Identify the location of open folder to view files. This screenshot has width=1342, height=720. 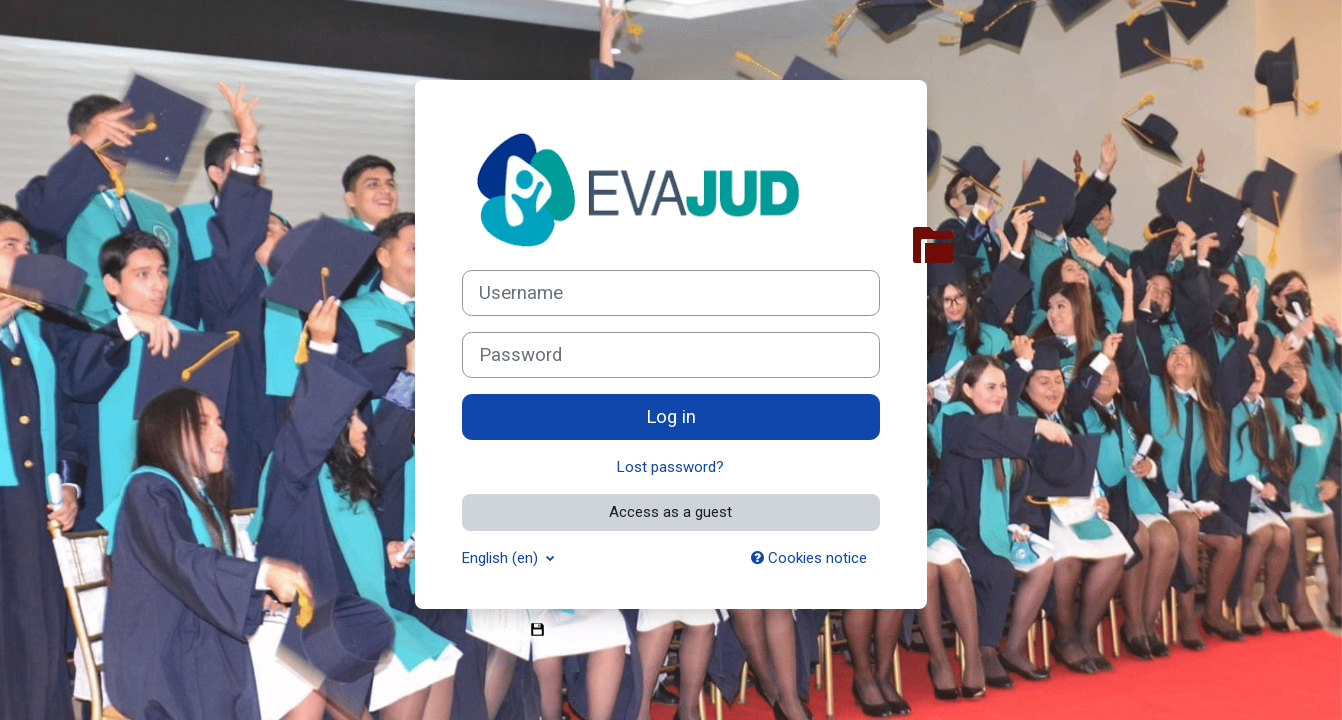
(933, 245).